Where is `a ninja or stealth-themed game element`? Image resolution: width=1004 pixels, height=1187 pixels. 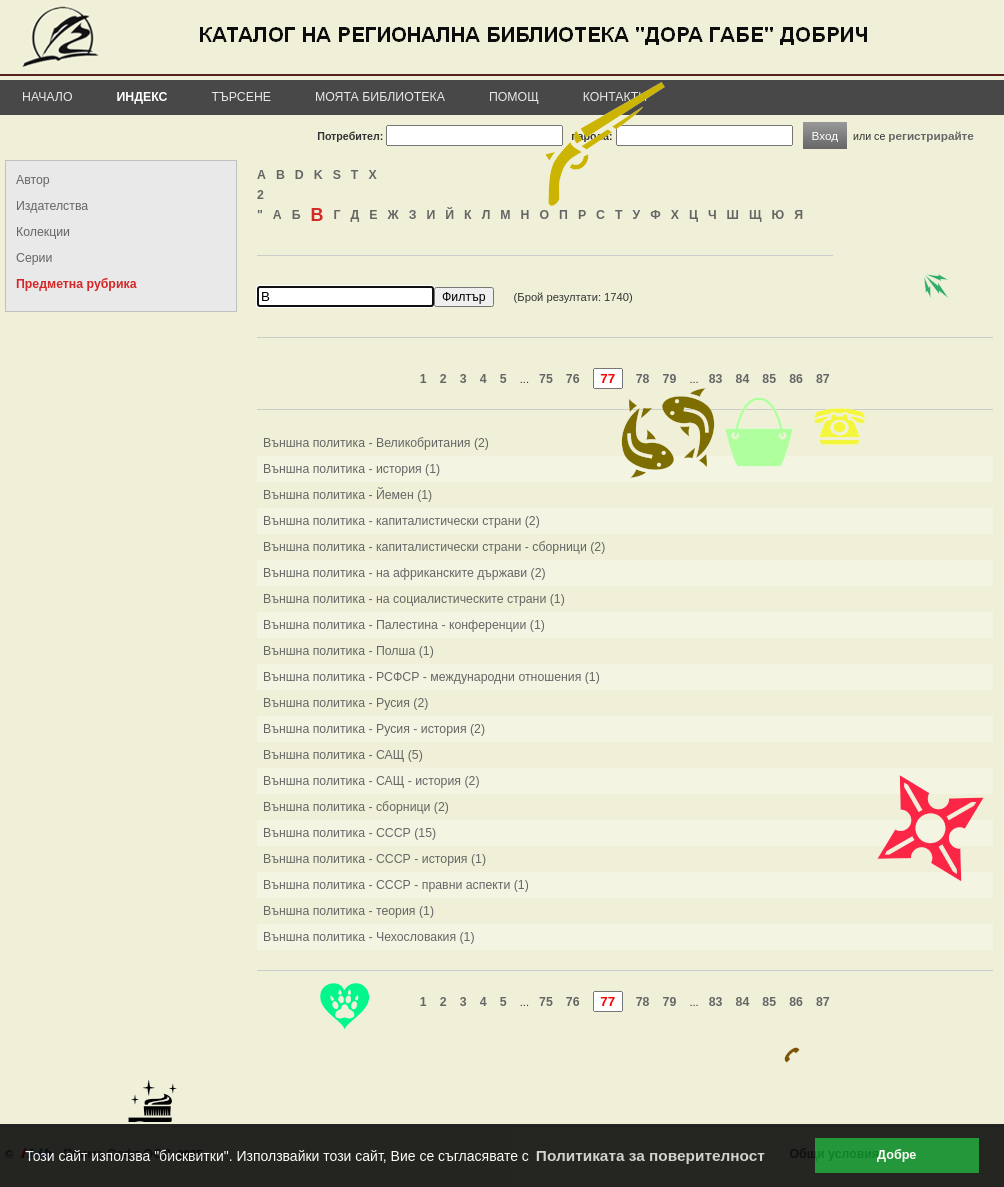
a ninja or stealth-themed game element is located at coordinates (931, 828).